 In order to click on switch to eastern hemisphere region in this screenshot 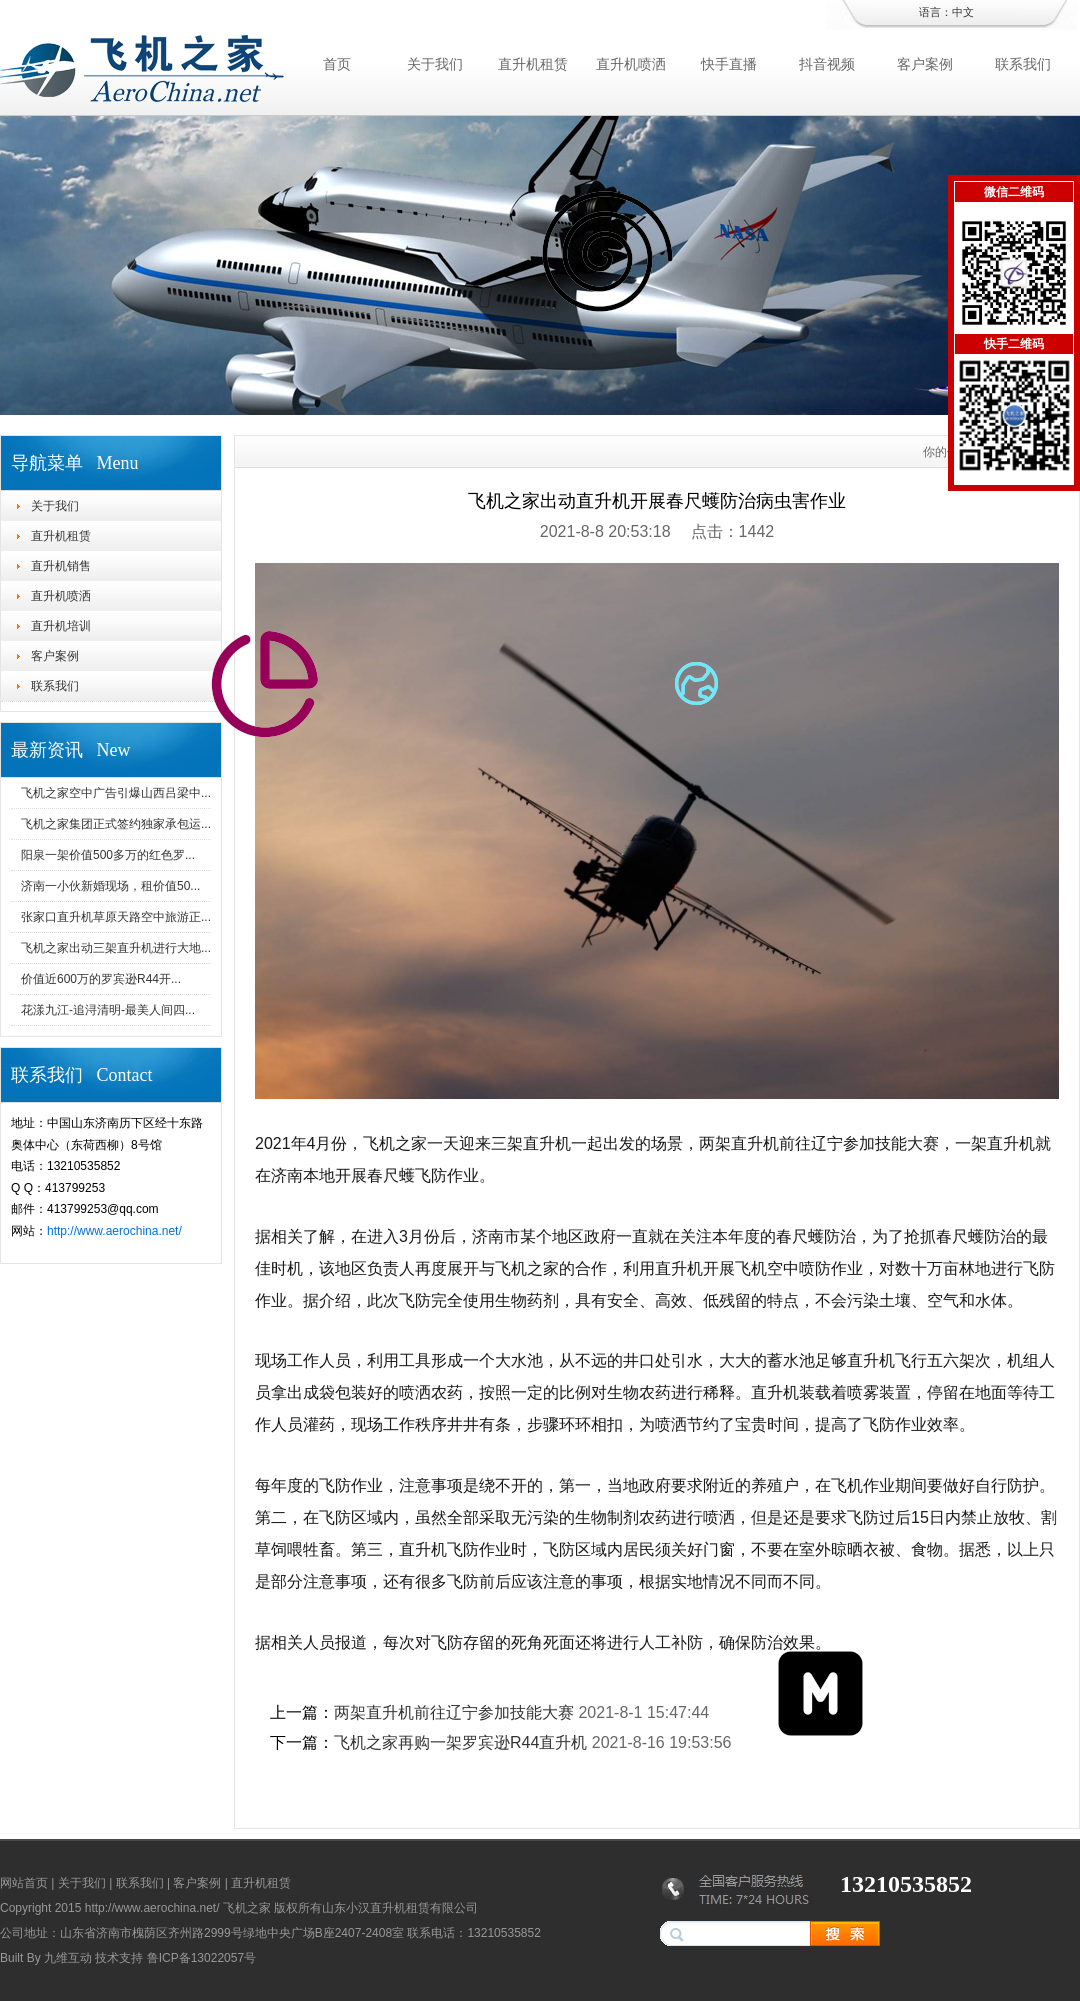, I will do `click(696, 683)`.